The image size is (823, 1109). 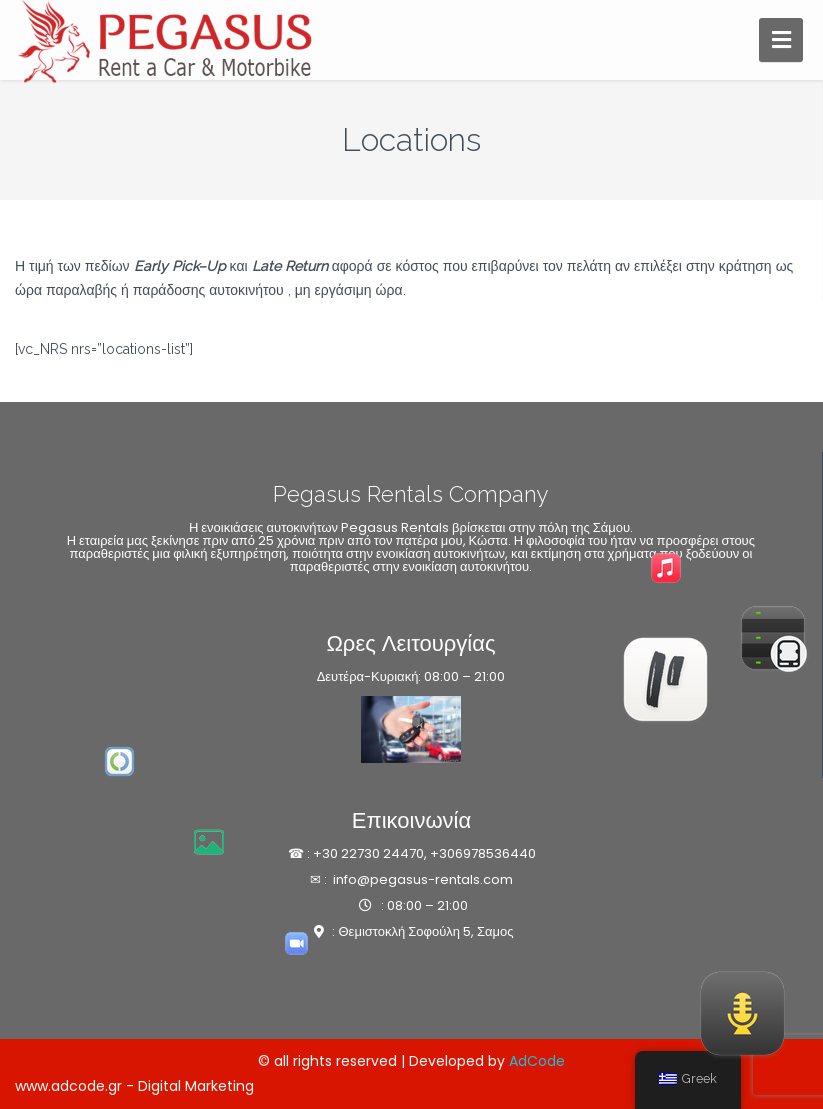 I want to click on preview image or photo settings, so click(x=209, y=843).